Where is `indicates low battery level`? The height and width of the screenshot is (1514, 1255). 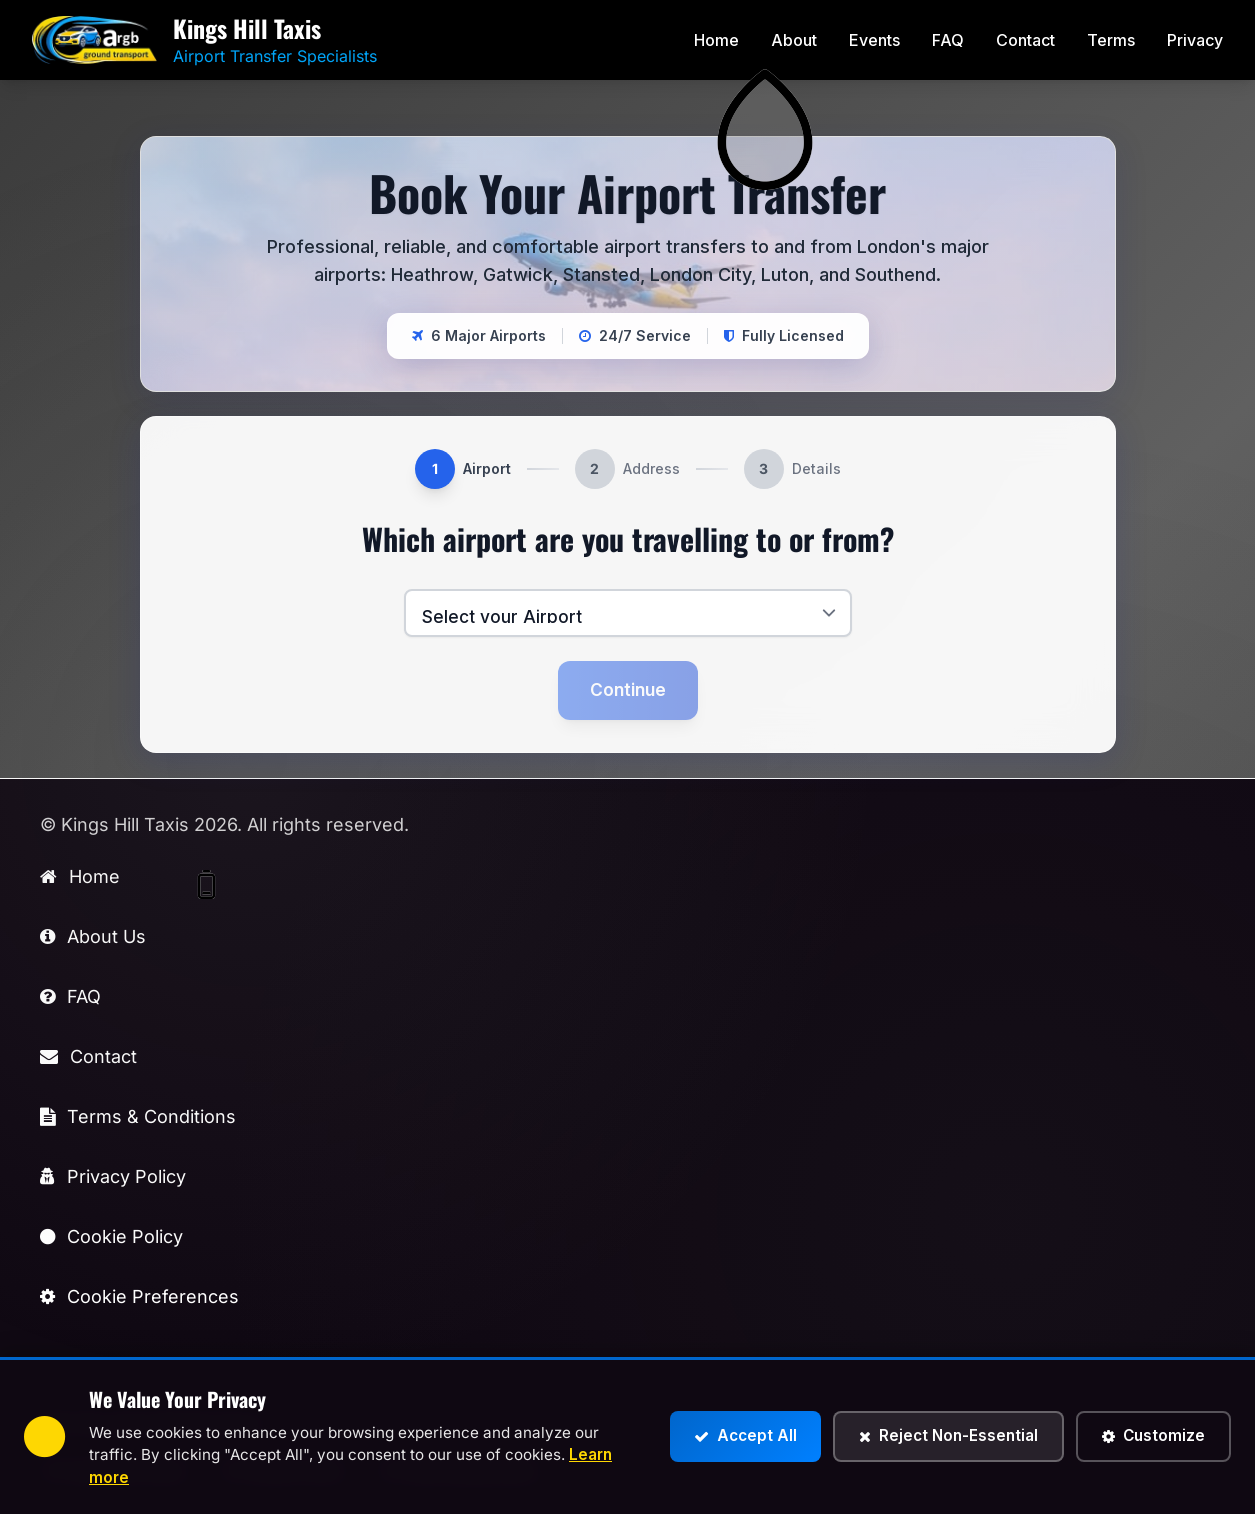 indicates low battery level is located at coordinates (206, 884).